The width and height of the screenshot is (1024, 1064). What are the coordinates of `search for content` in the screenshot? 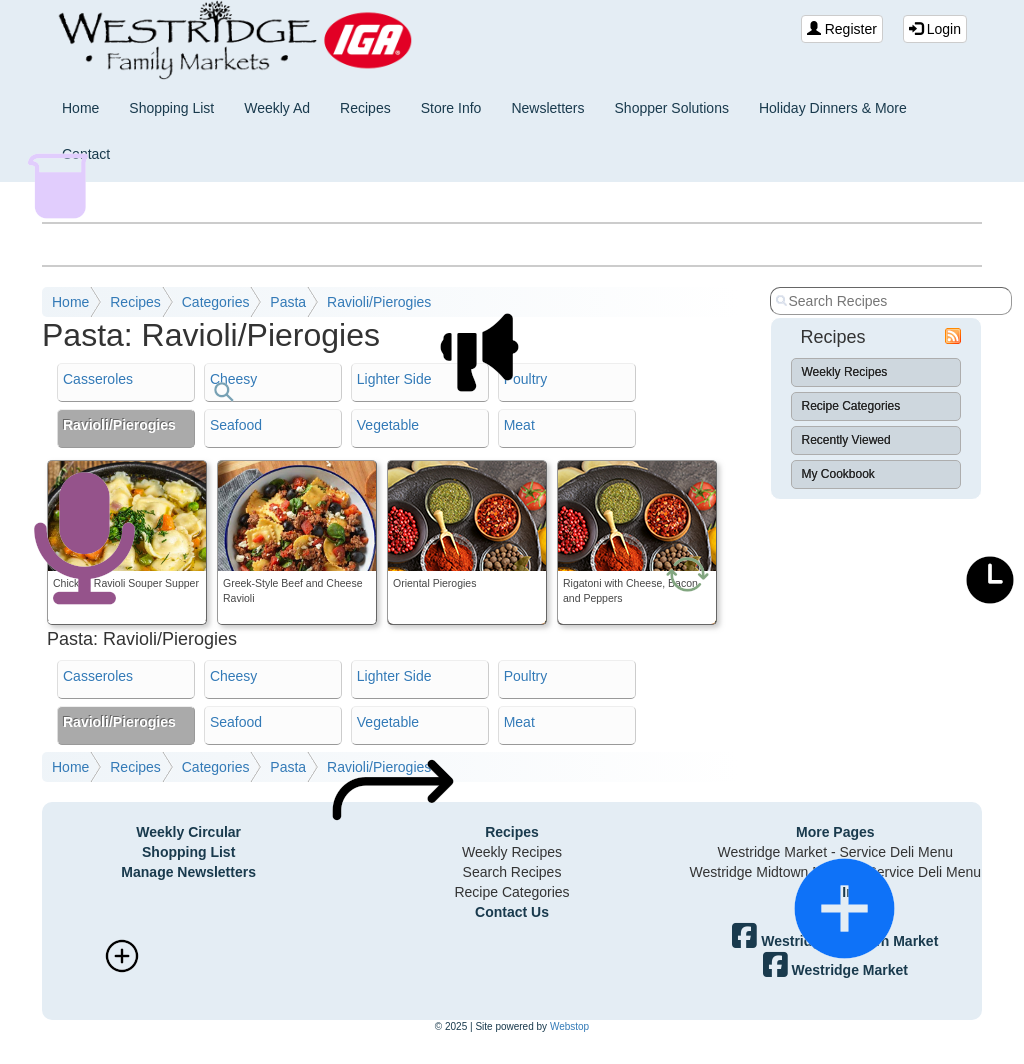 It's located at (224, 392).